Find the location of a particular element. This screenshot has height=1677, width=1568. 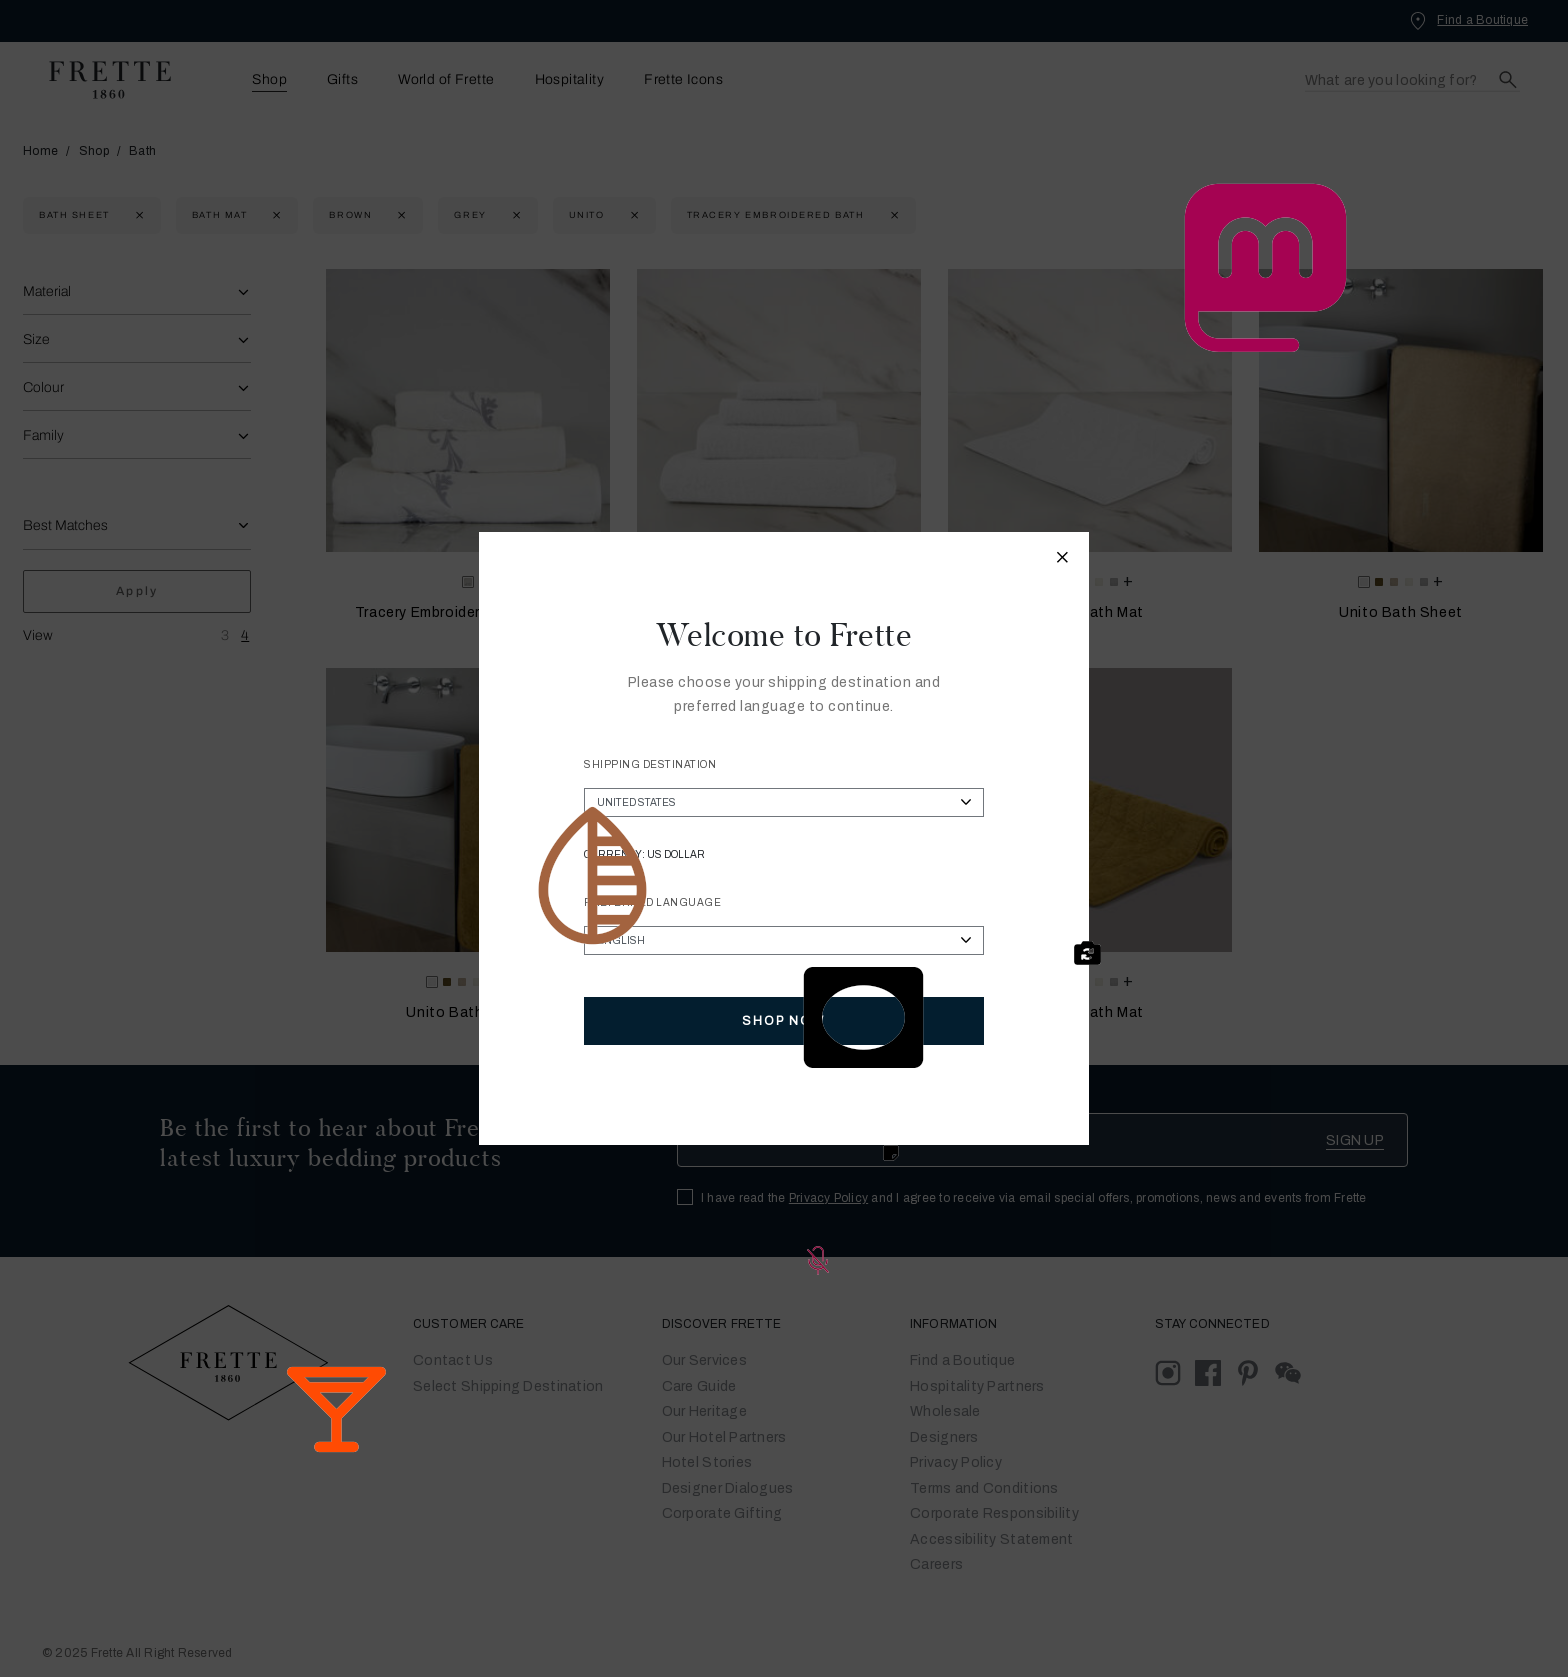

apply vignette effect to image is located at coordinates (863, 1017).